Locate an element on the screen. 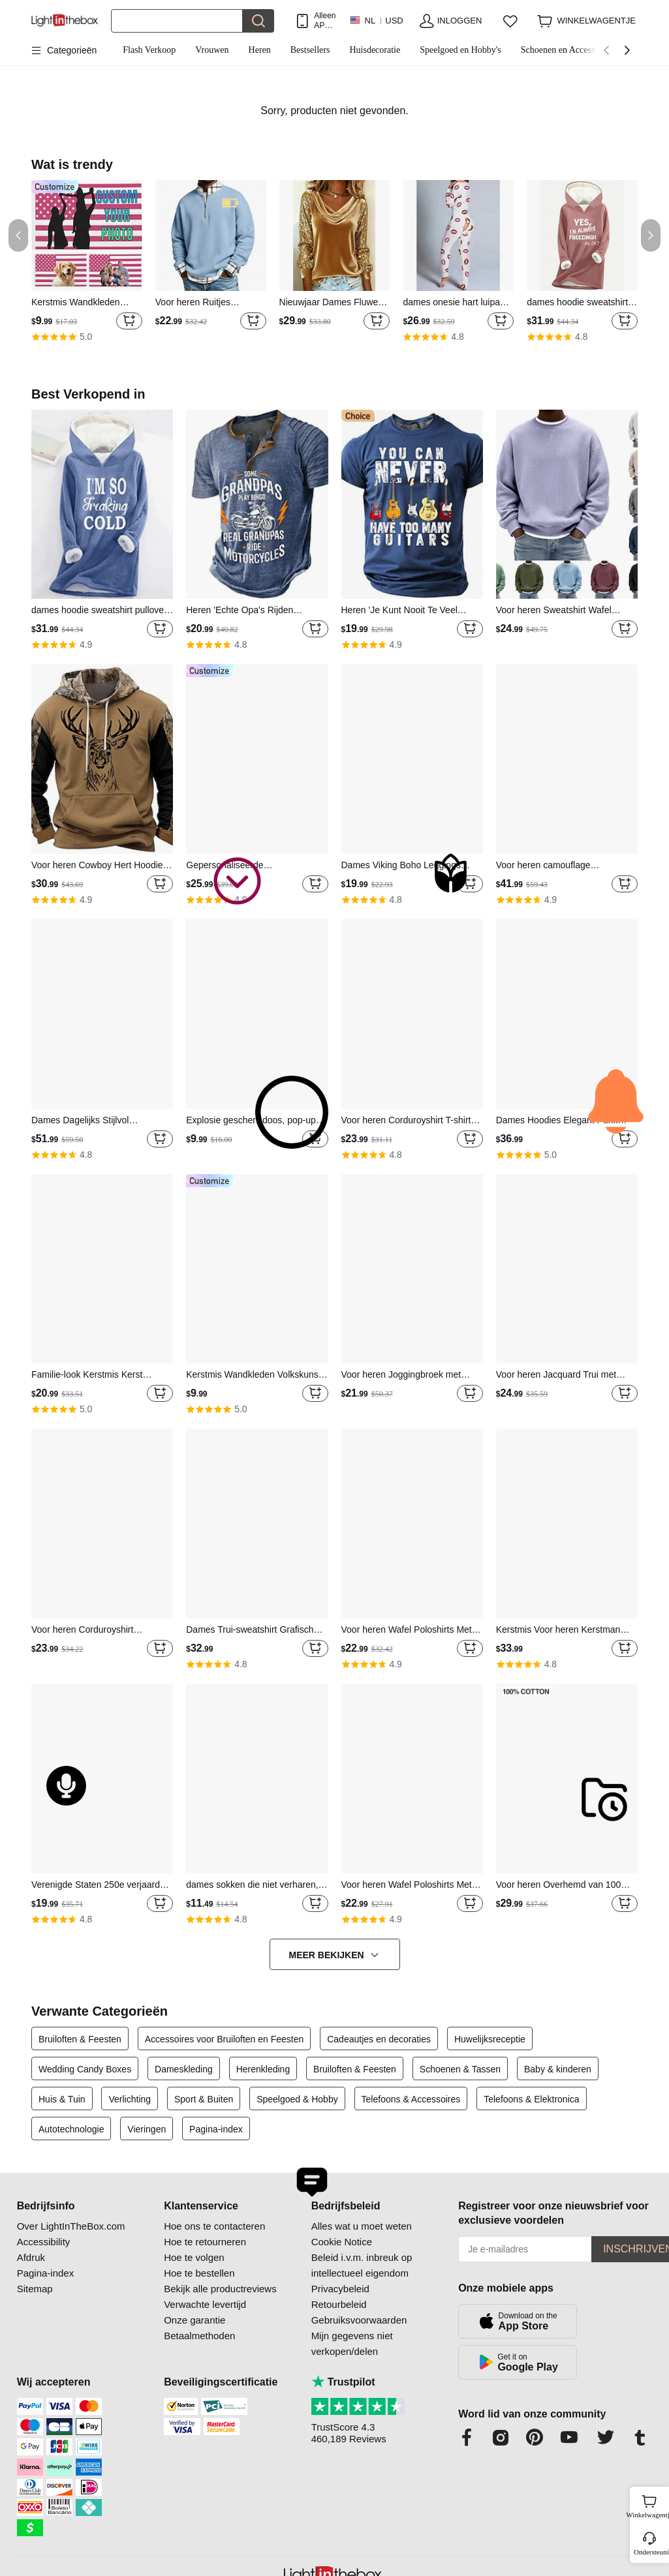 This screenshot has width=669, height=2576. filter by grain or wheat products is located at coordinates (450, 873).